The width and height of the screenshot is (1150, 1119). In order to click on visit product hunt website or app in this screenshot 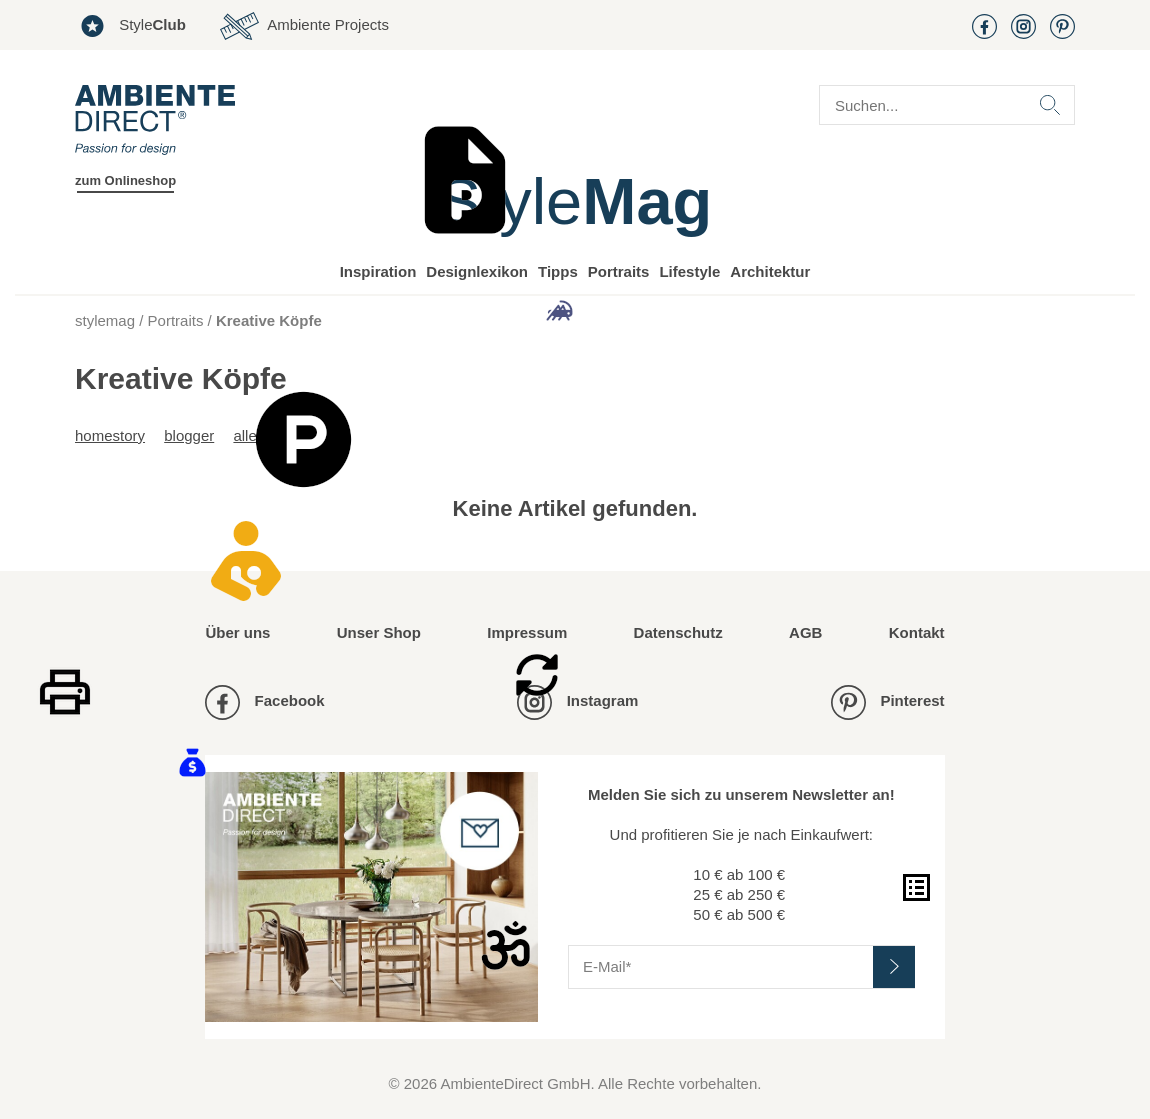, I will do `click(303, 439)`.